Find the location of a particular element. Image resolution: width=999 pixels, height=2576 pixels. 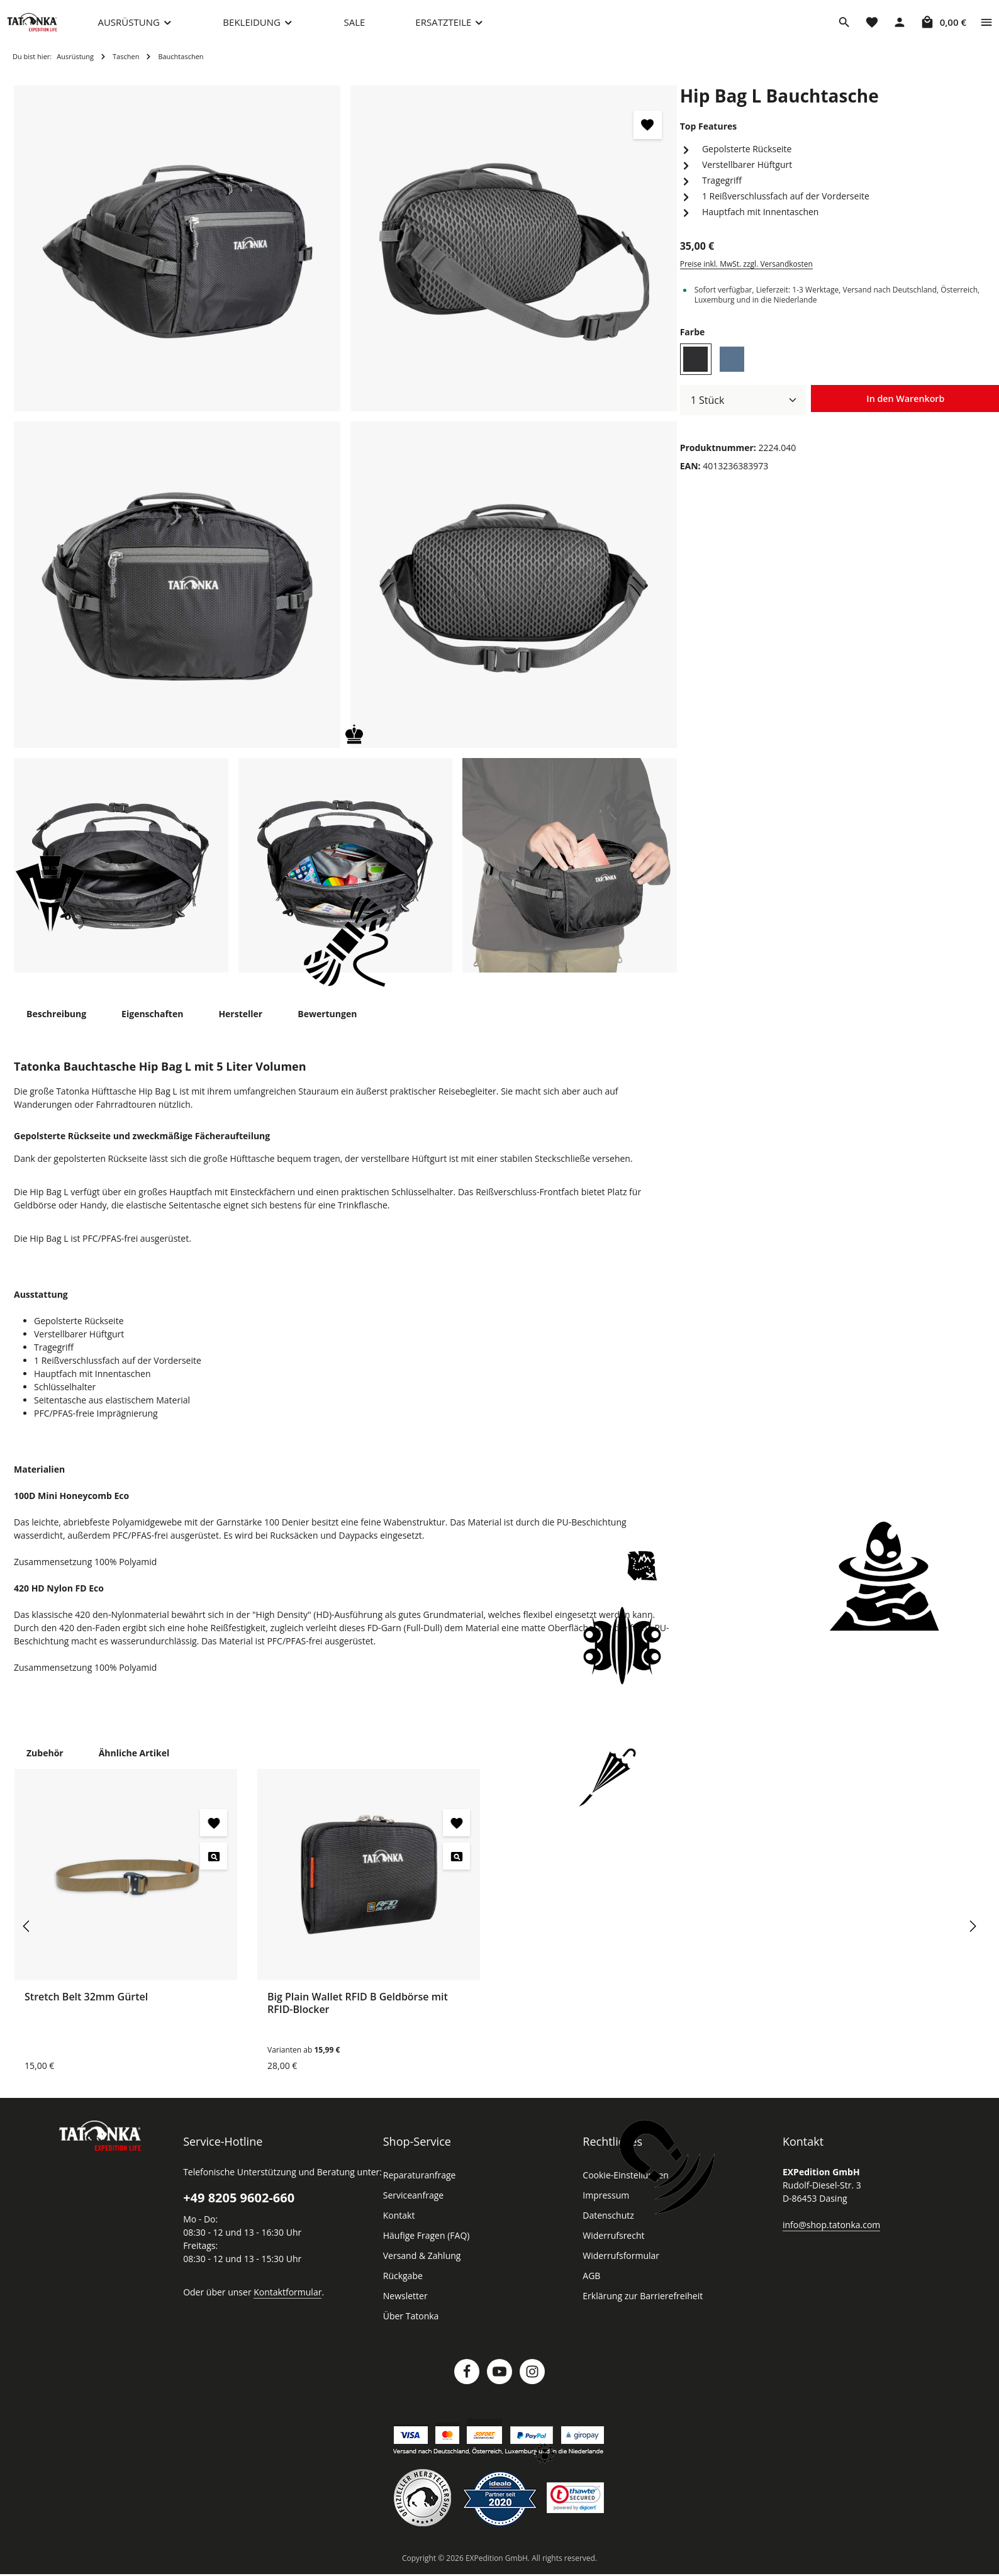

view your in-game currency or coins is located at coordinates (544, 2453).